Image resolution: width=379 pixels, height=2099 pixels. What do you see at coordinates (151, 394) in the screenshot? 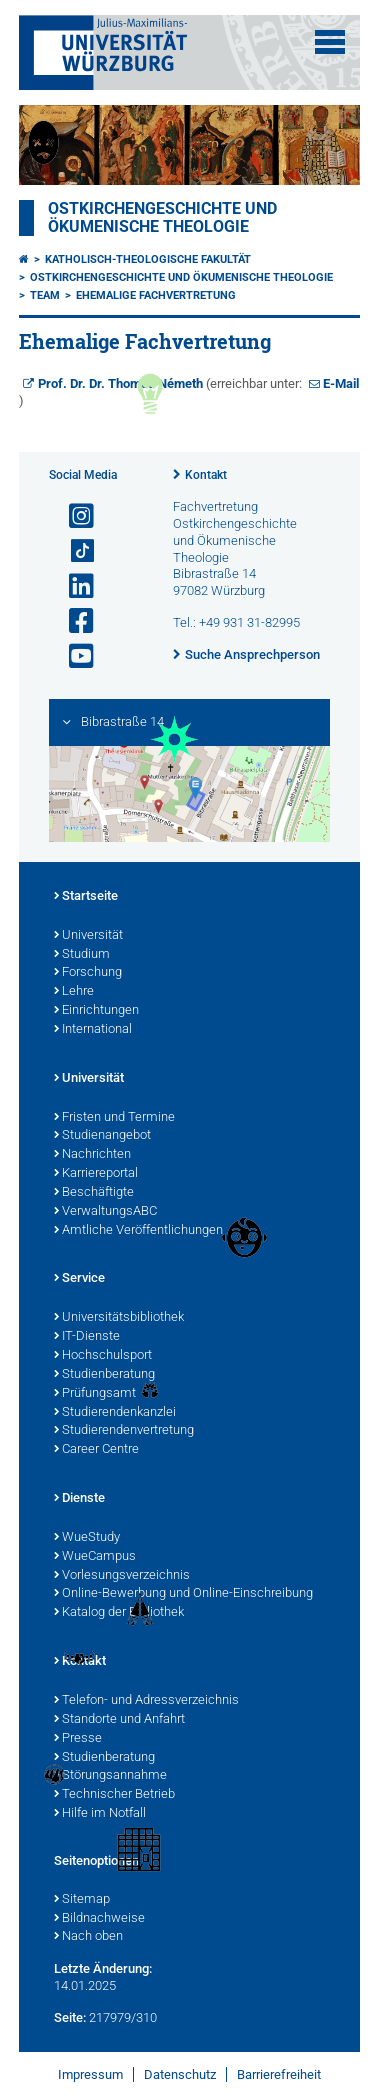
I see `access tips or hints` at bounding box center [151, 394].